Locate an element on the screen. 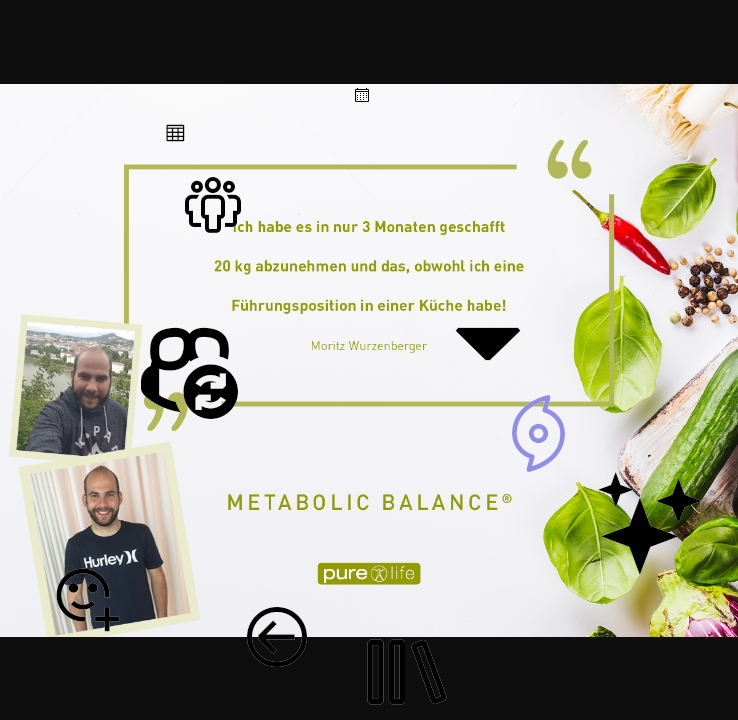 This screenshot has width=738, height=720. indicates AI-generated or enhanced content is located at coordinates (649, 523).